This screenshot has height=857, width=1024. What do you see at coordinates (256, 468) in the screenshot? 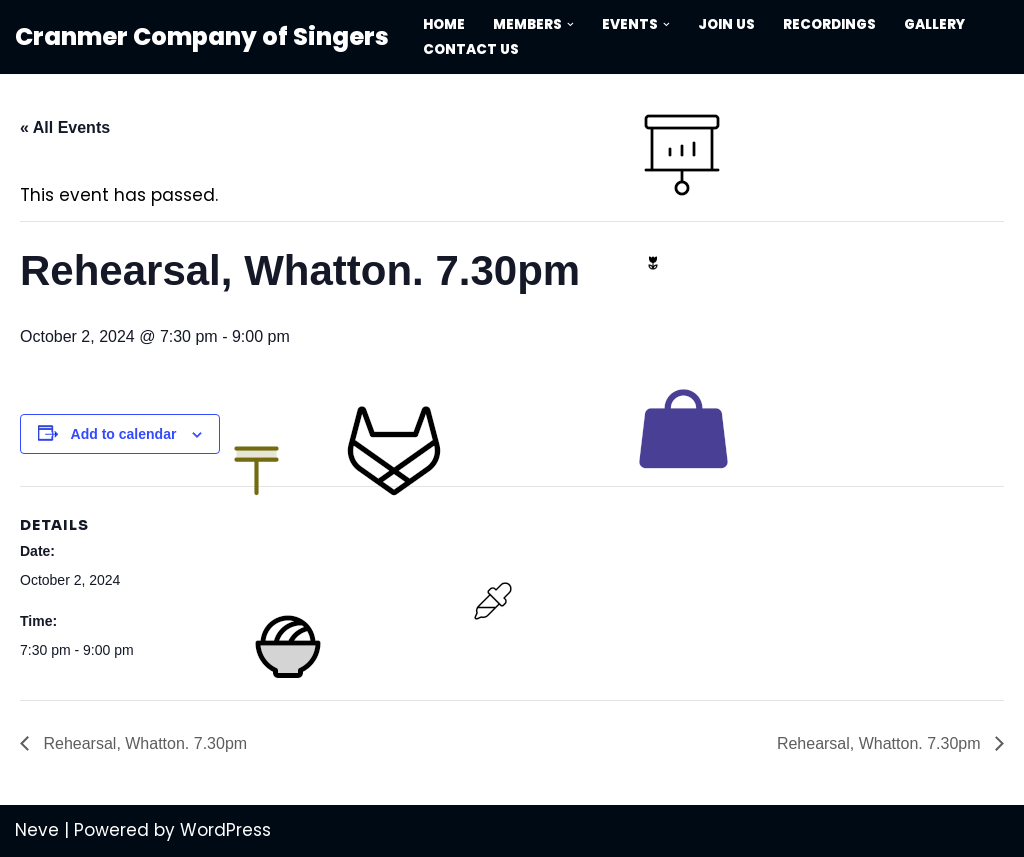
I see `view or select Kazakhstan tenge currency` at bounding box center [256, 468].